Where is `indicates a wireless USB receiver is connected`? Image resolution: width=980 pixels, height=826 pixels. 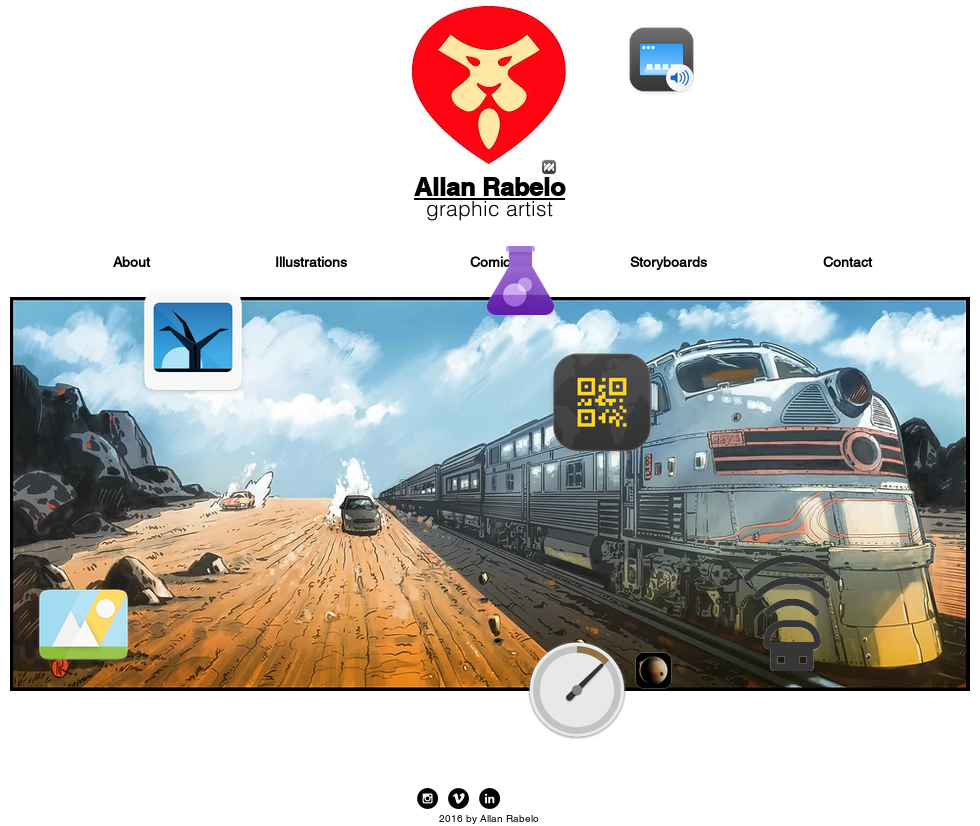 indicates a wireless USB receiver is connected is located at coordinates (792, 613).